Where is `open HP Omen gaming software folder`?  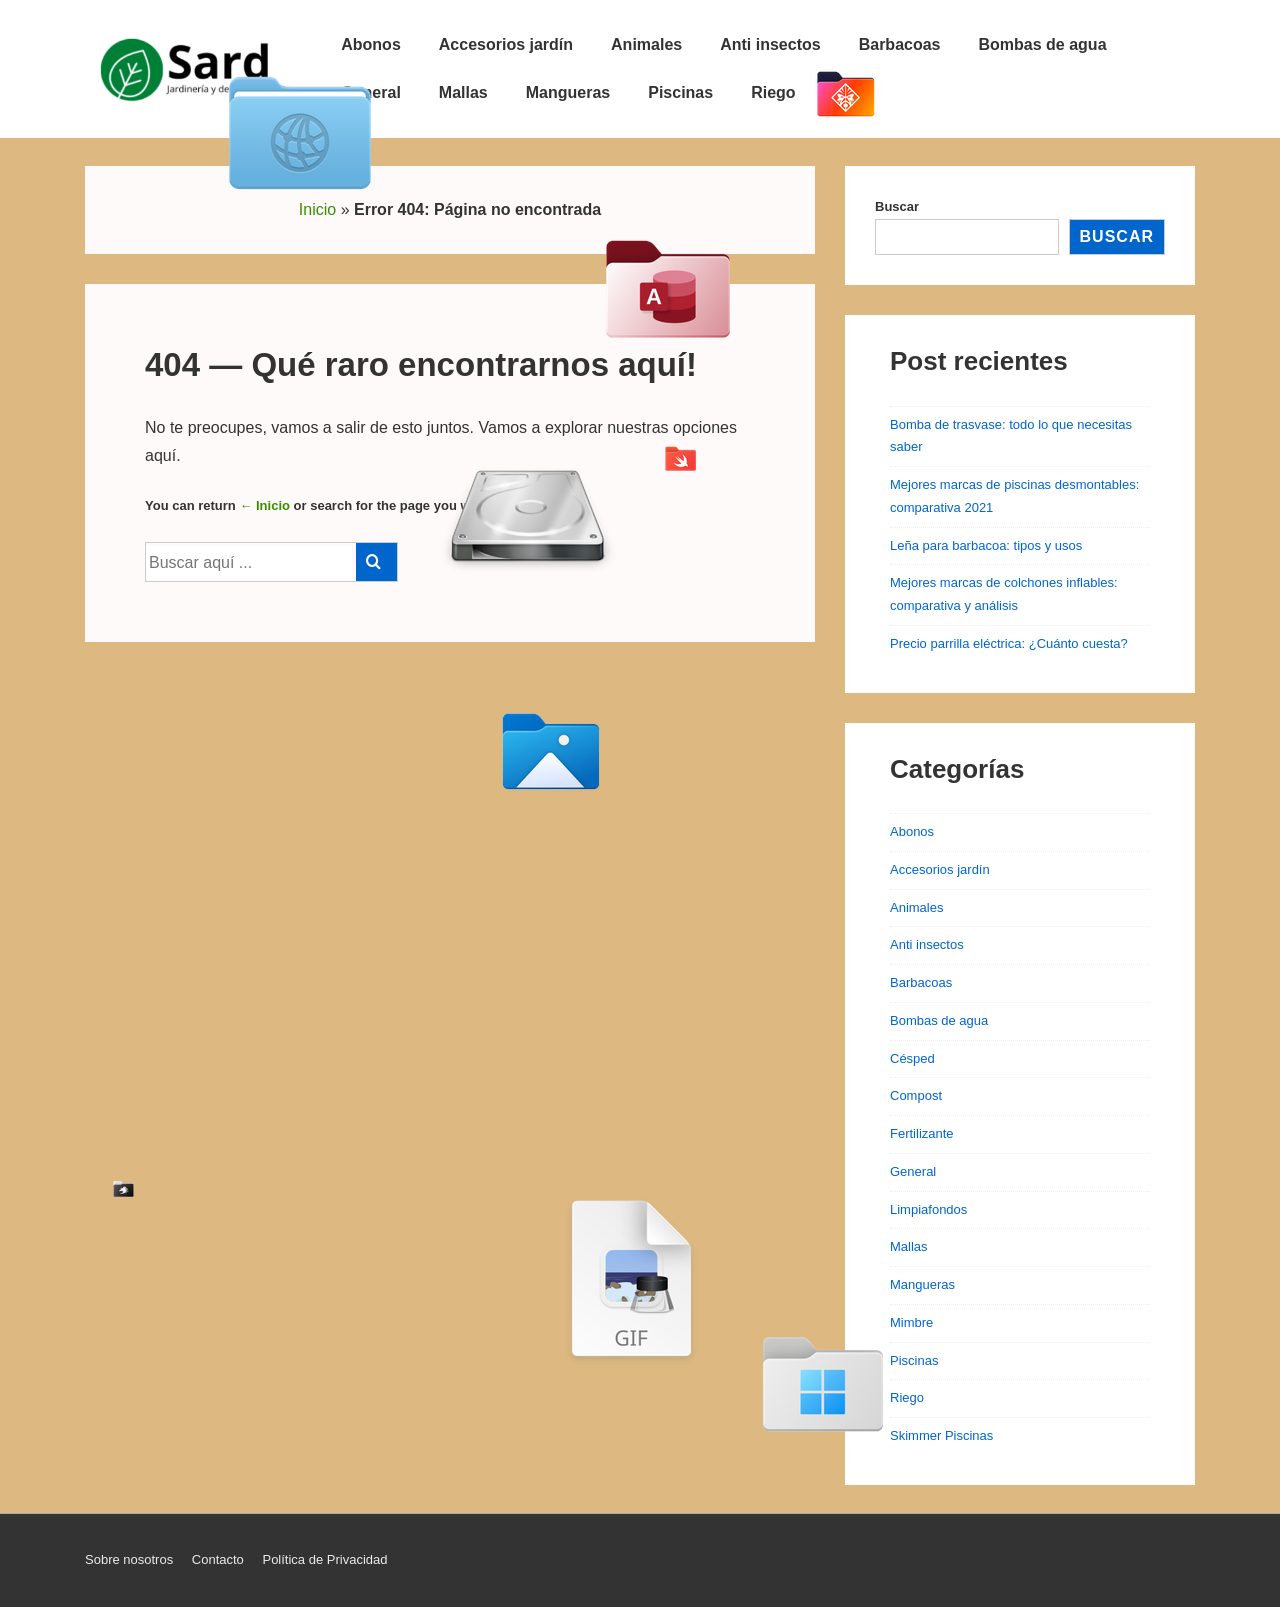 open HP Omen gaming software folder is located at coordinates (845, 95).